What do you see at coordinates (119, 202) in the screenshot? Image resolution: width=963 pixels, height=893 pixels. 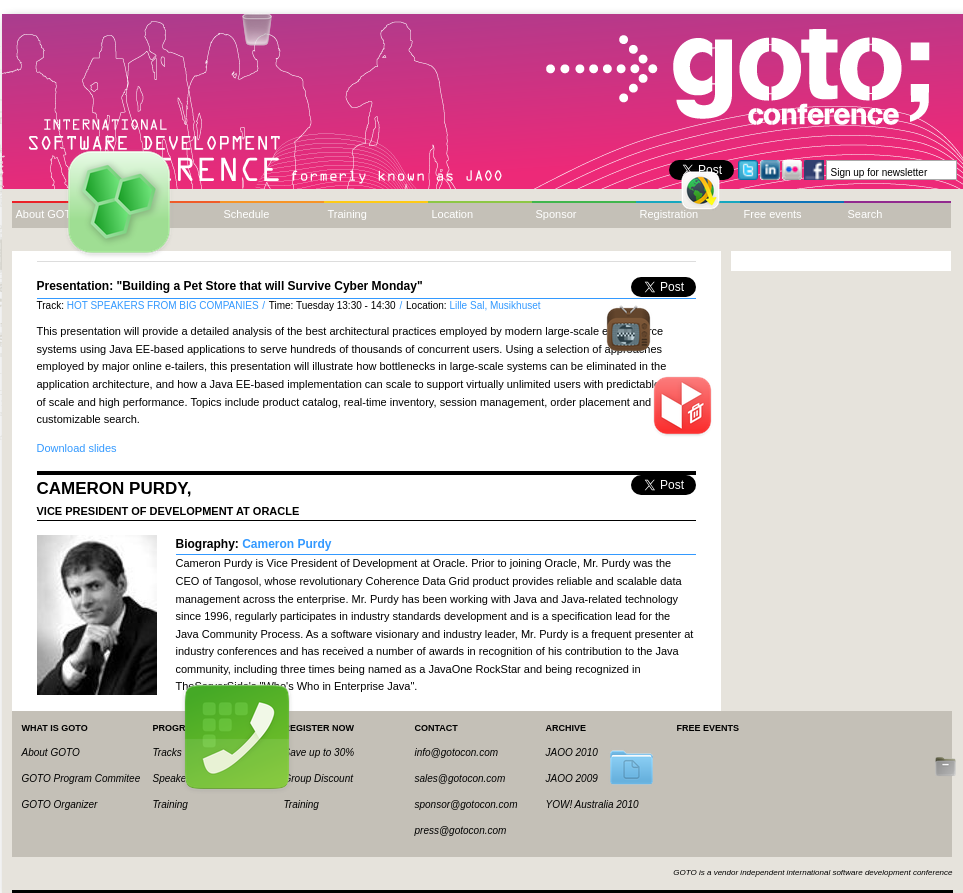 I see `open ghex hex editor application` at bounding box center [119, 202].